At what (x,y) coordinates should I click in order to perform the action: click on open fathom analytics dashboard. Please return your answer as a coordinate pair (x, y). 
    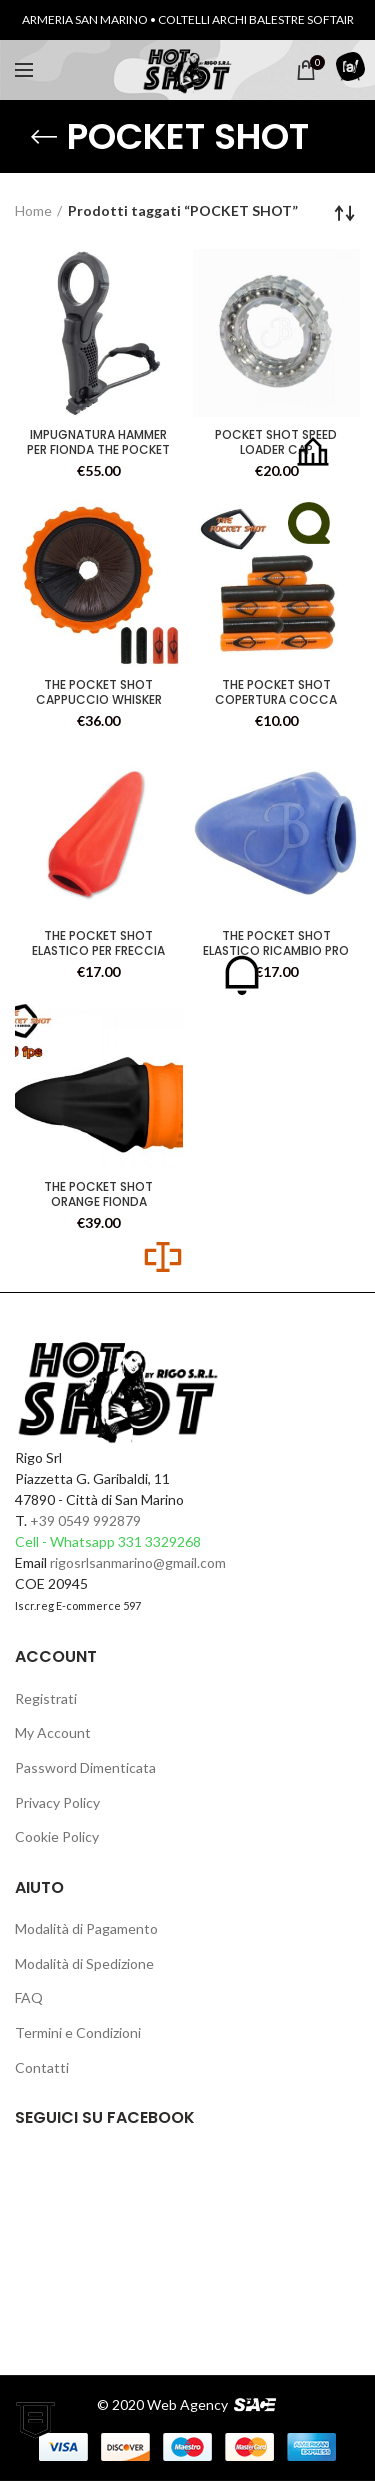
    Looking at the image, I should click on (350, 66).